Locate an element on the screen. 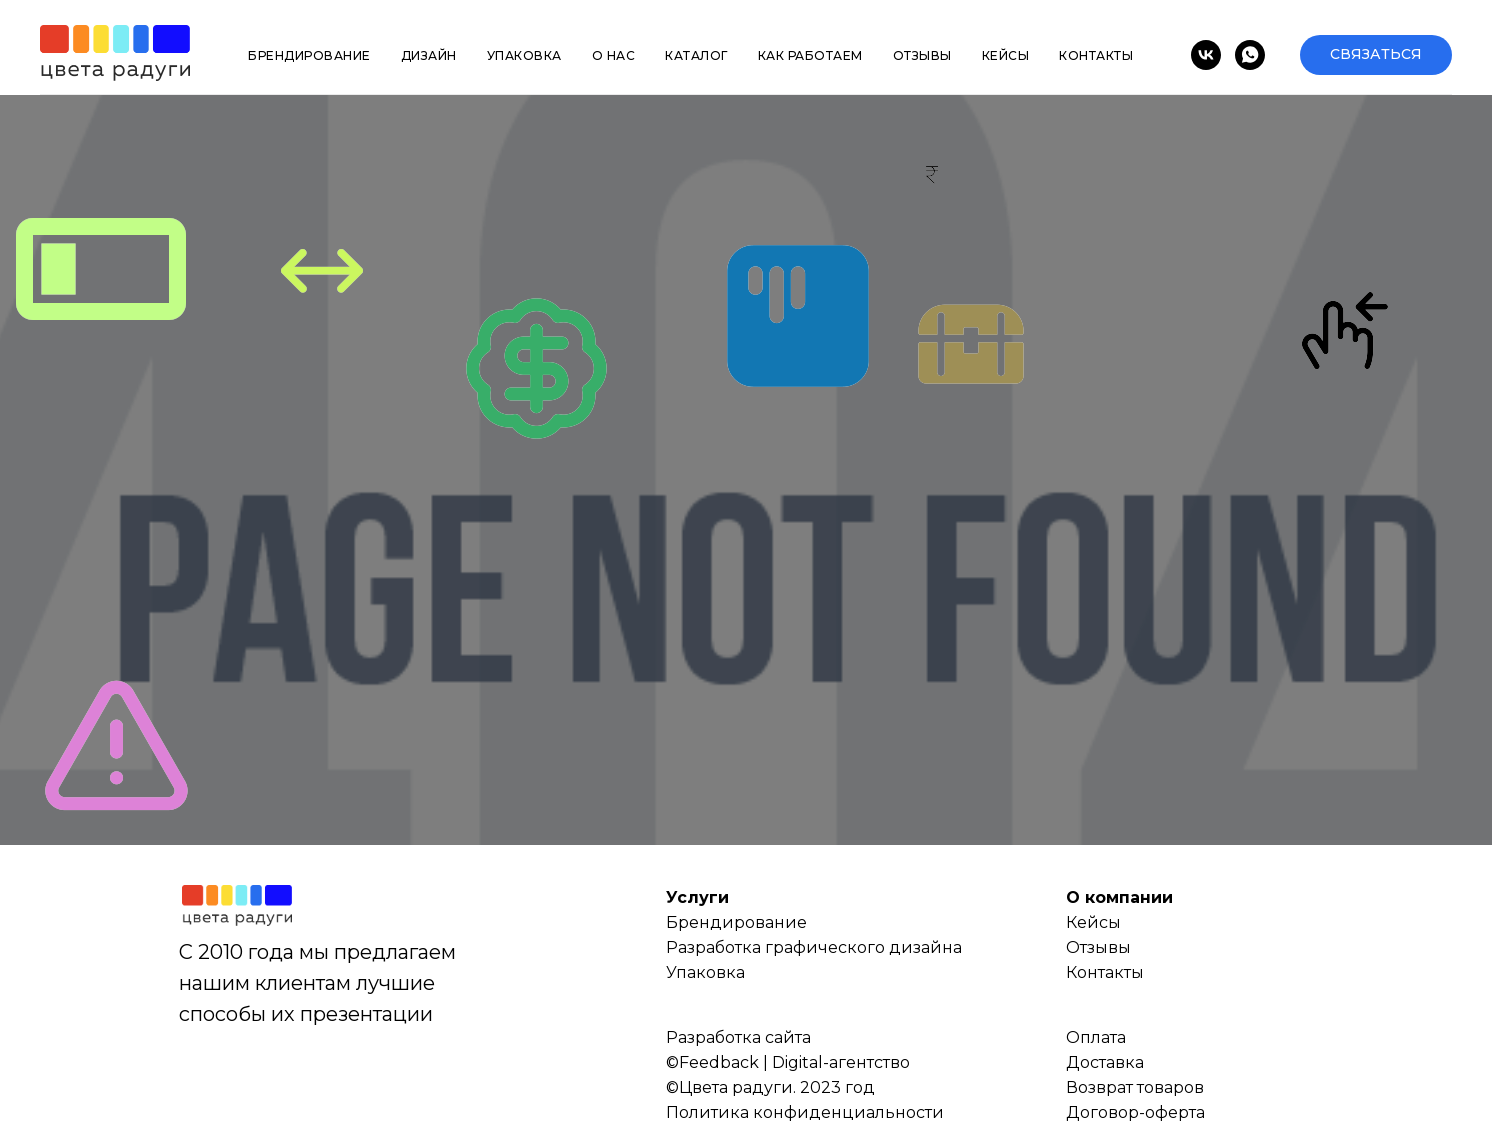 The image size is (1492, 1145). resize or adjust width horizontally is located at coordinates (322, 272).